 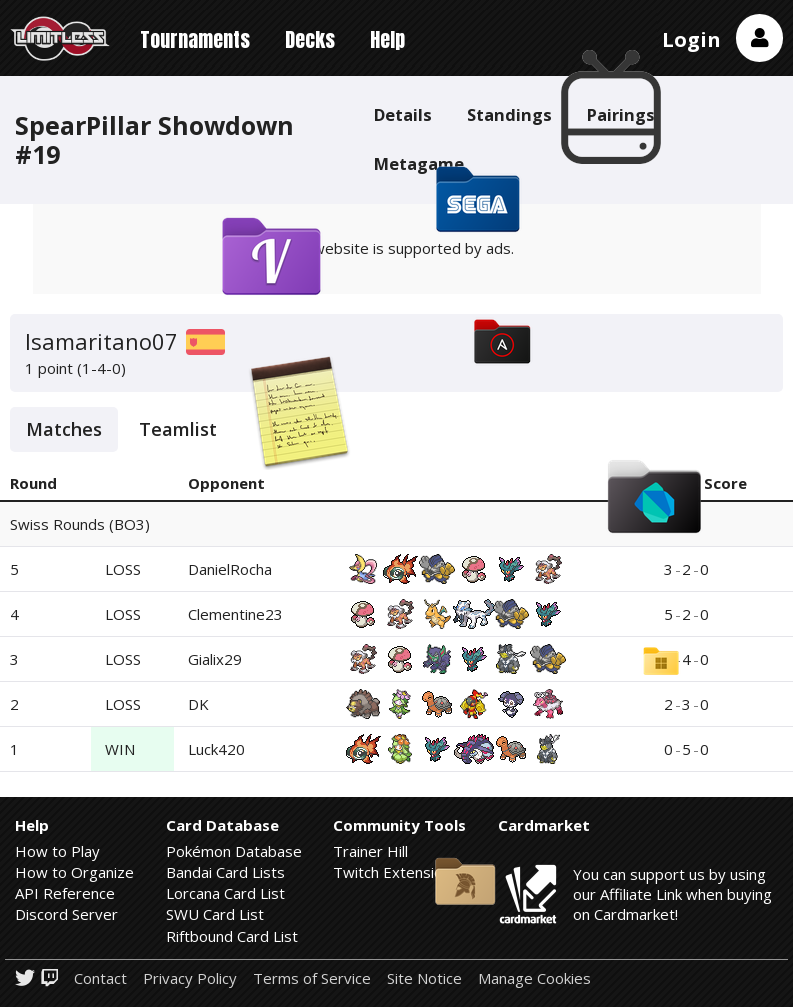 What do you see at coordinates (611, 107) in the screenshot?
I see `open video player app` at bounding box center [611, 107].